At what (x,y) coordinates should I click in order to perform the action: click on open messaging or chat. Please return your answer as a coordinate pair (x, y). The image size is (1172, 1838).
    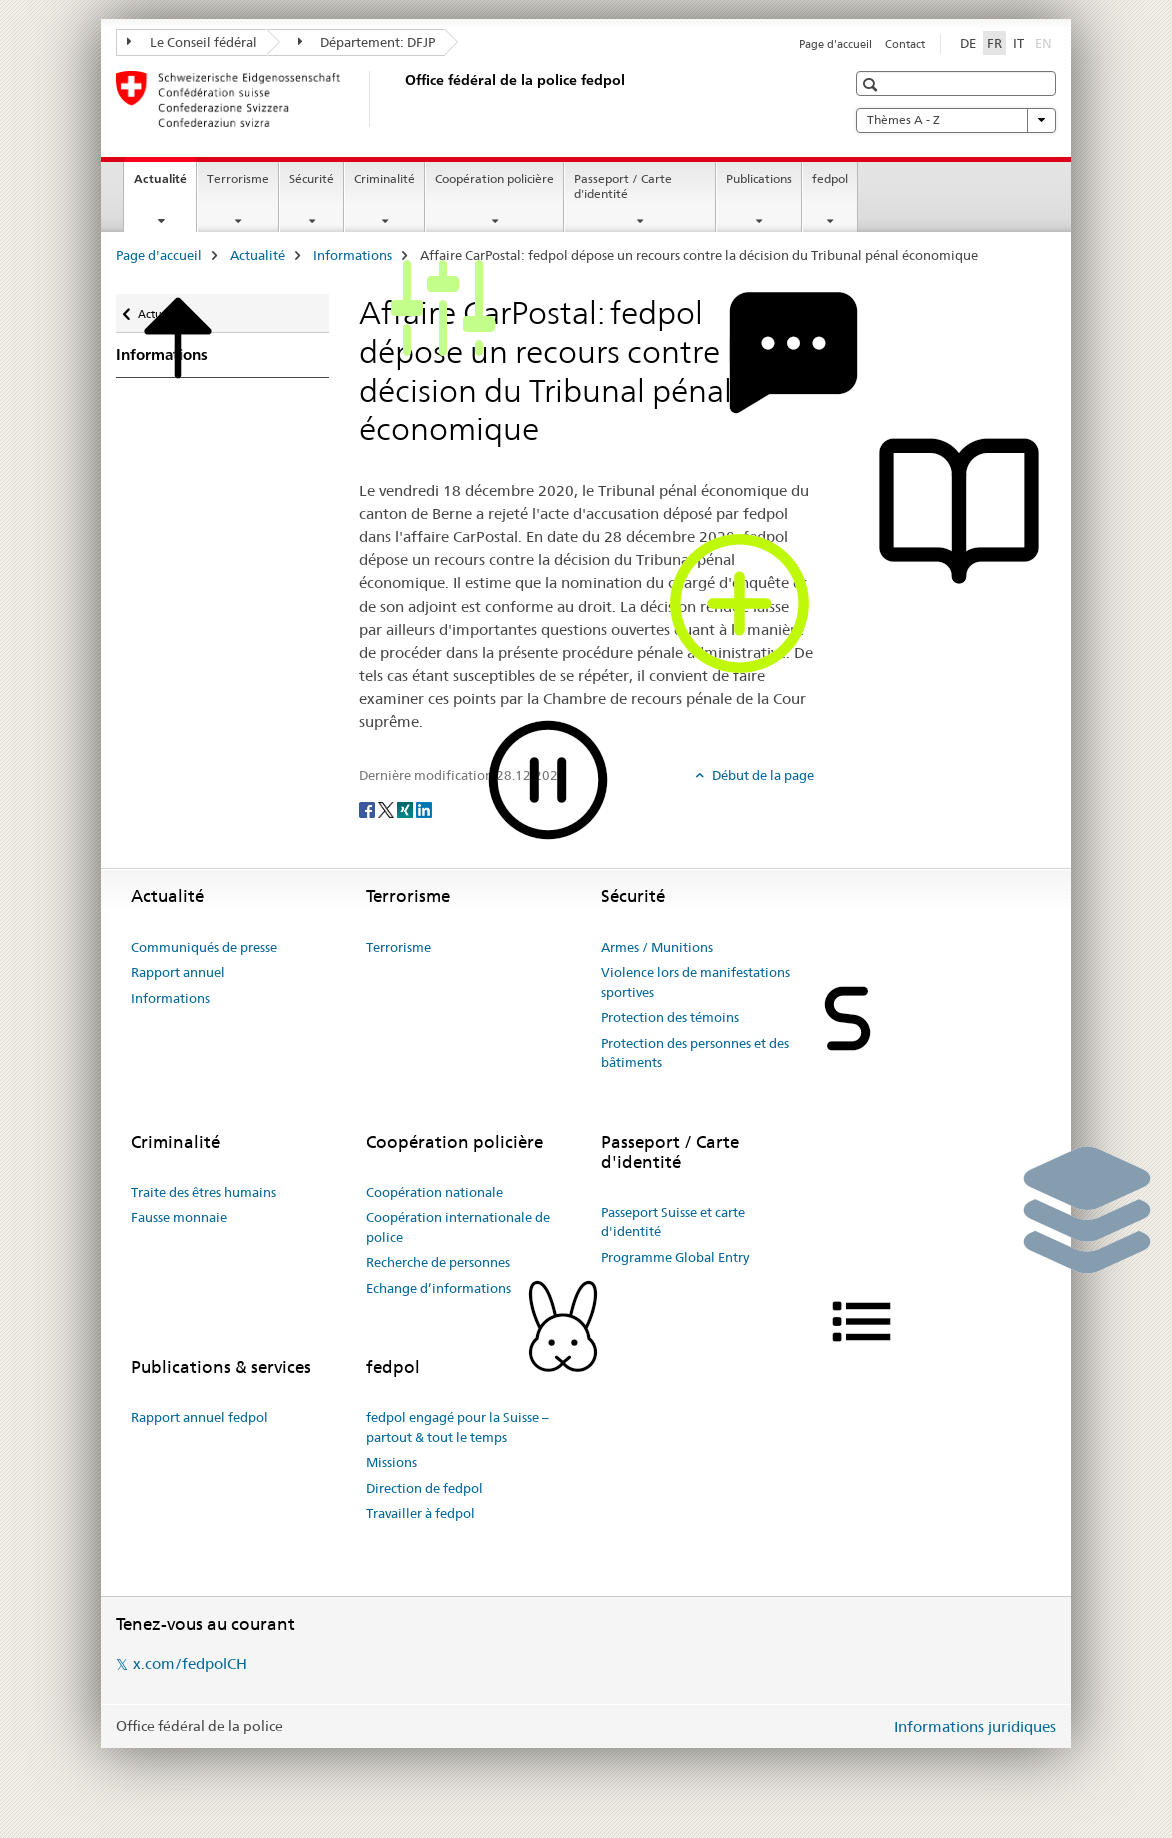
    Looking at the image, I should click on (793, 349).